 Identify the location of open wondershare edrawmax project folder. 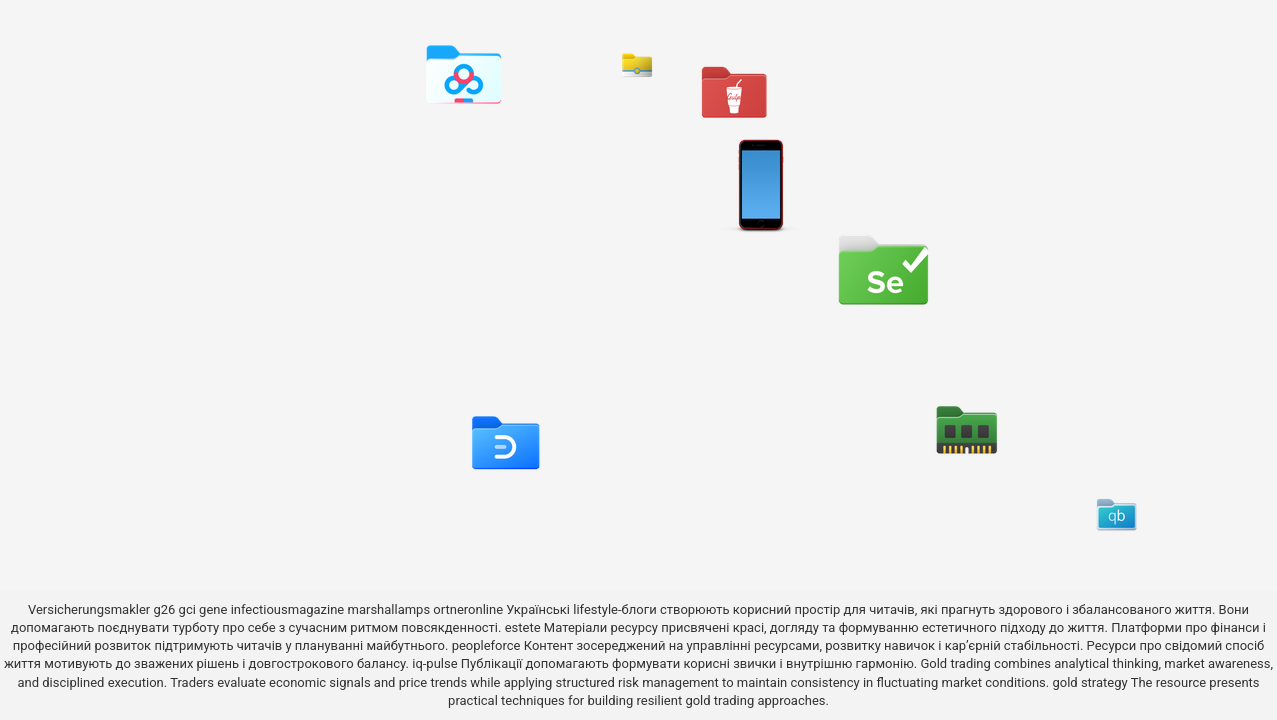
(505, 444).